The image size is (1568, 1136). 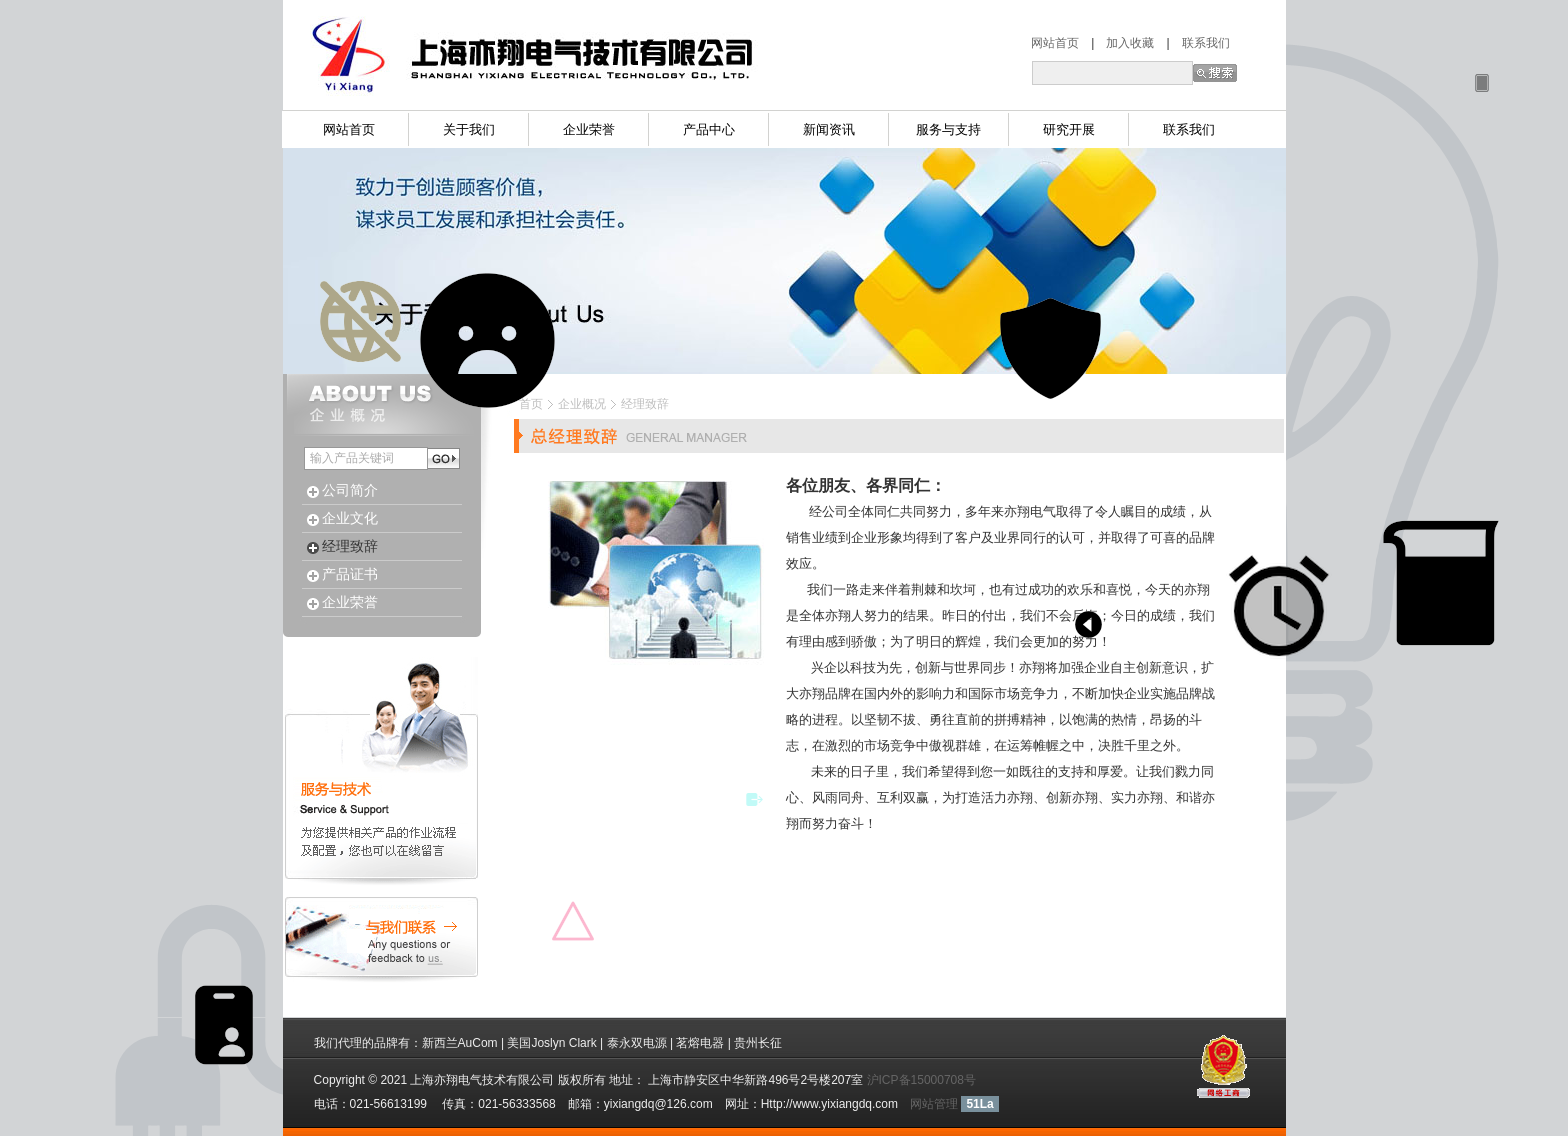 What do you see at coordinates (1088, 624) in the screenshot?
I see `go back to the previous screen` at bounding box center [1088, 624].